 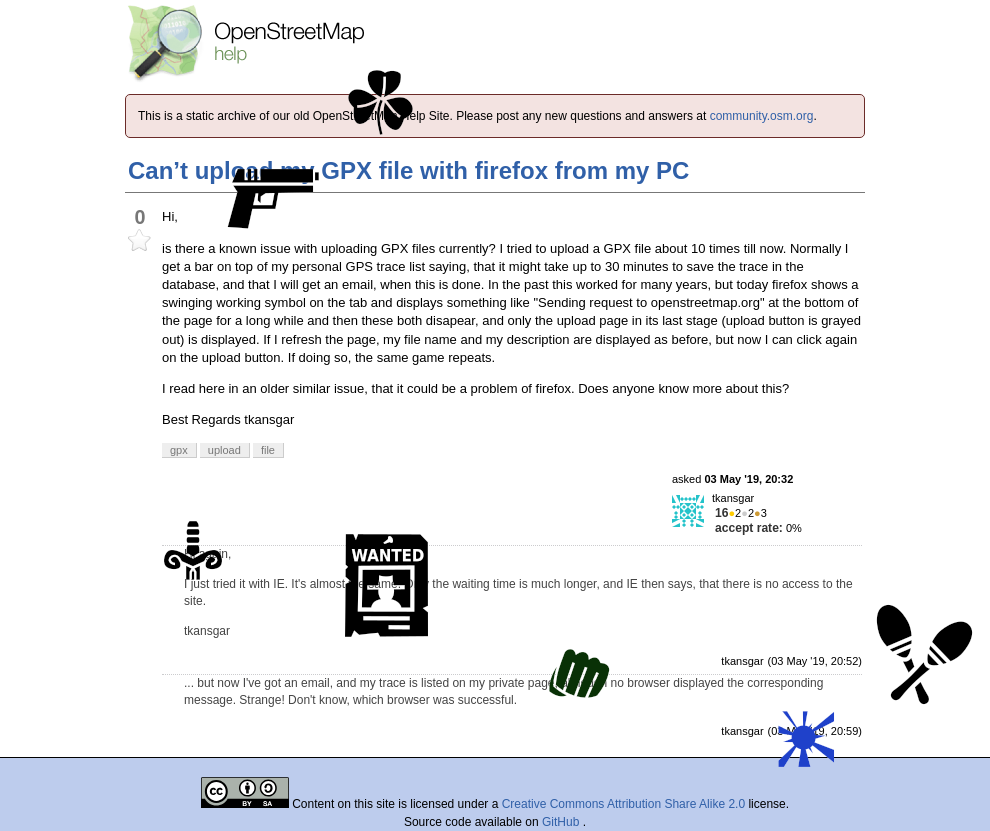 What do you see at coordinates (273, 197) in the screenshot?
I see `access weapons or firearms in a game inventory` at bounding box center [273, 197].